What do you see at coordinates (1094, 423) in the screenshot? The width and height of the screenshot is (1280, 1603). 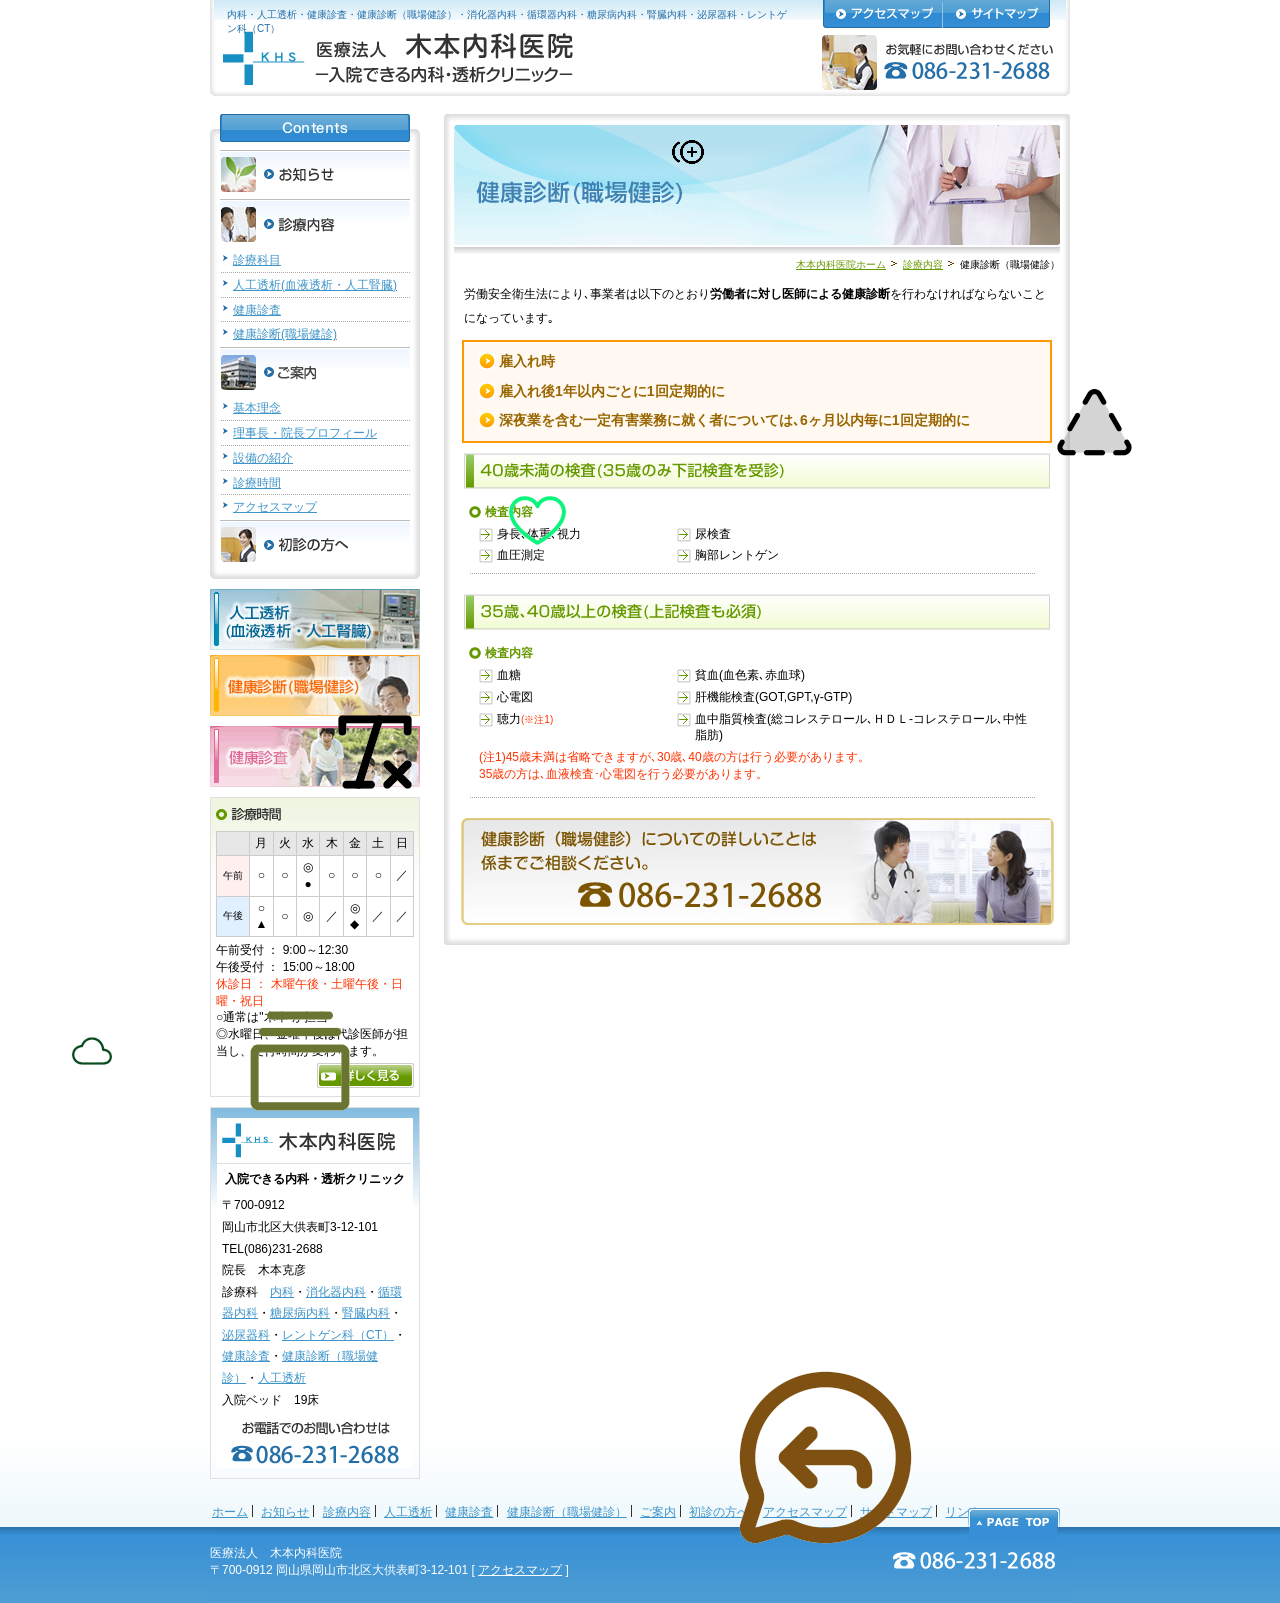 I see `indicates a draft or incomplete state` at bounding box center [1094, 423].